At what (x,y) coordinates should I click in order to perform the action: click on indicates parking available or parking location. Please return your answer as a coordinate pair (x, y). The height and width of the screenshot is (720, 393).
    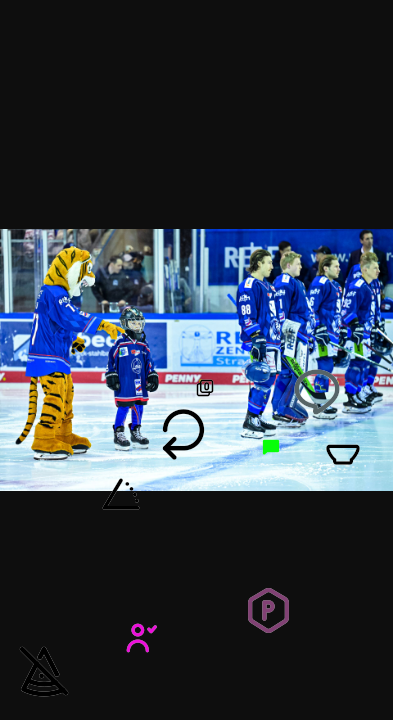
    Looking at the image, I should click on (268, 610).